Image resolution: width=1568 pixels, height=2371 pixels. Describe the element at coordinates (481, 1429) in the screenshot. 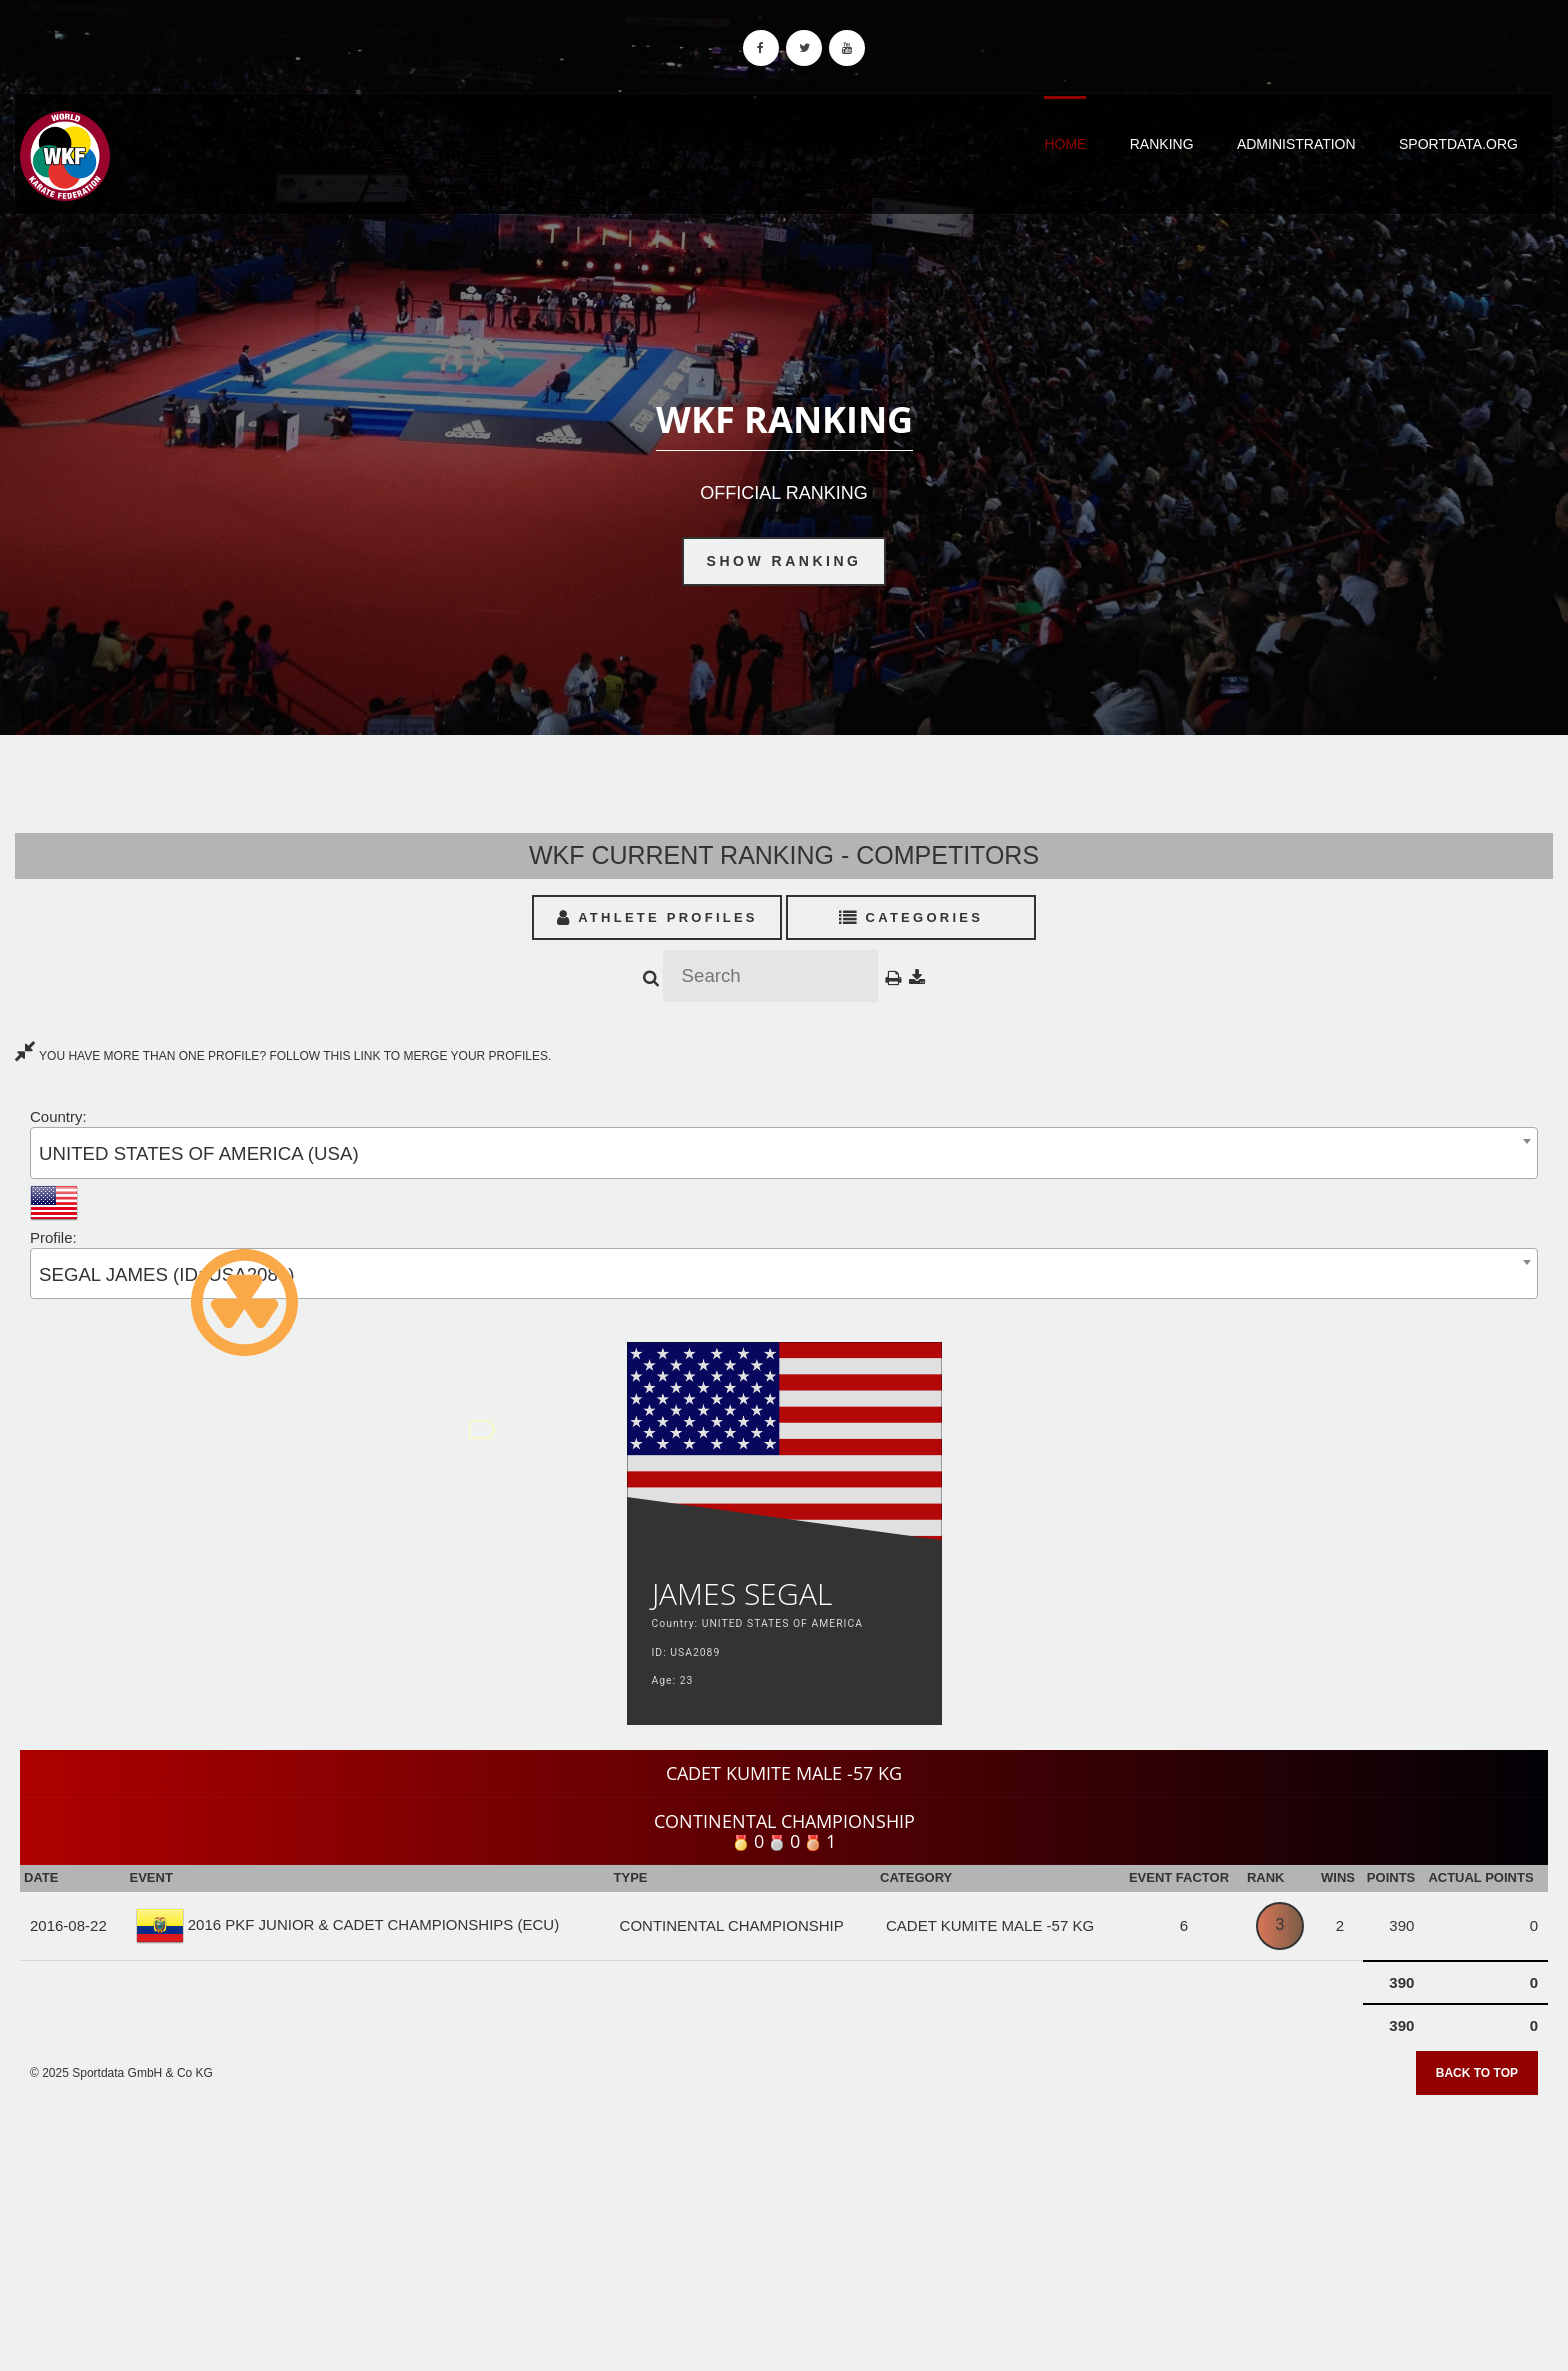

I see `add a tag or label to an item` at that location.